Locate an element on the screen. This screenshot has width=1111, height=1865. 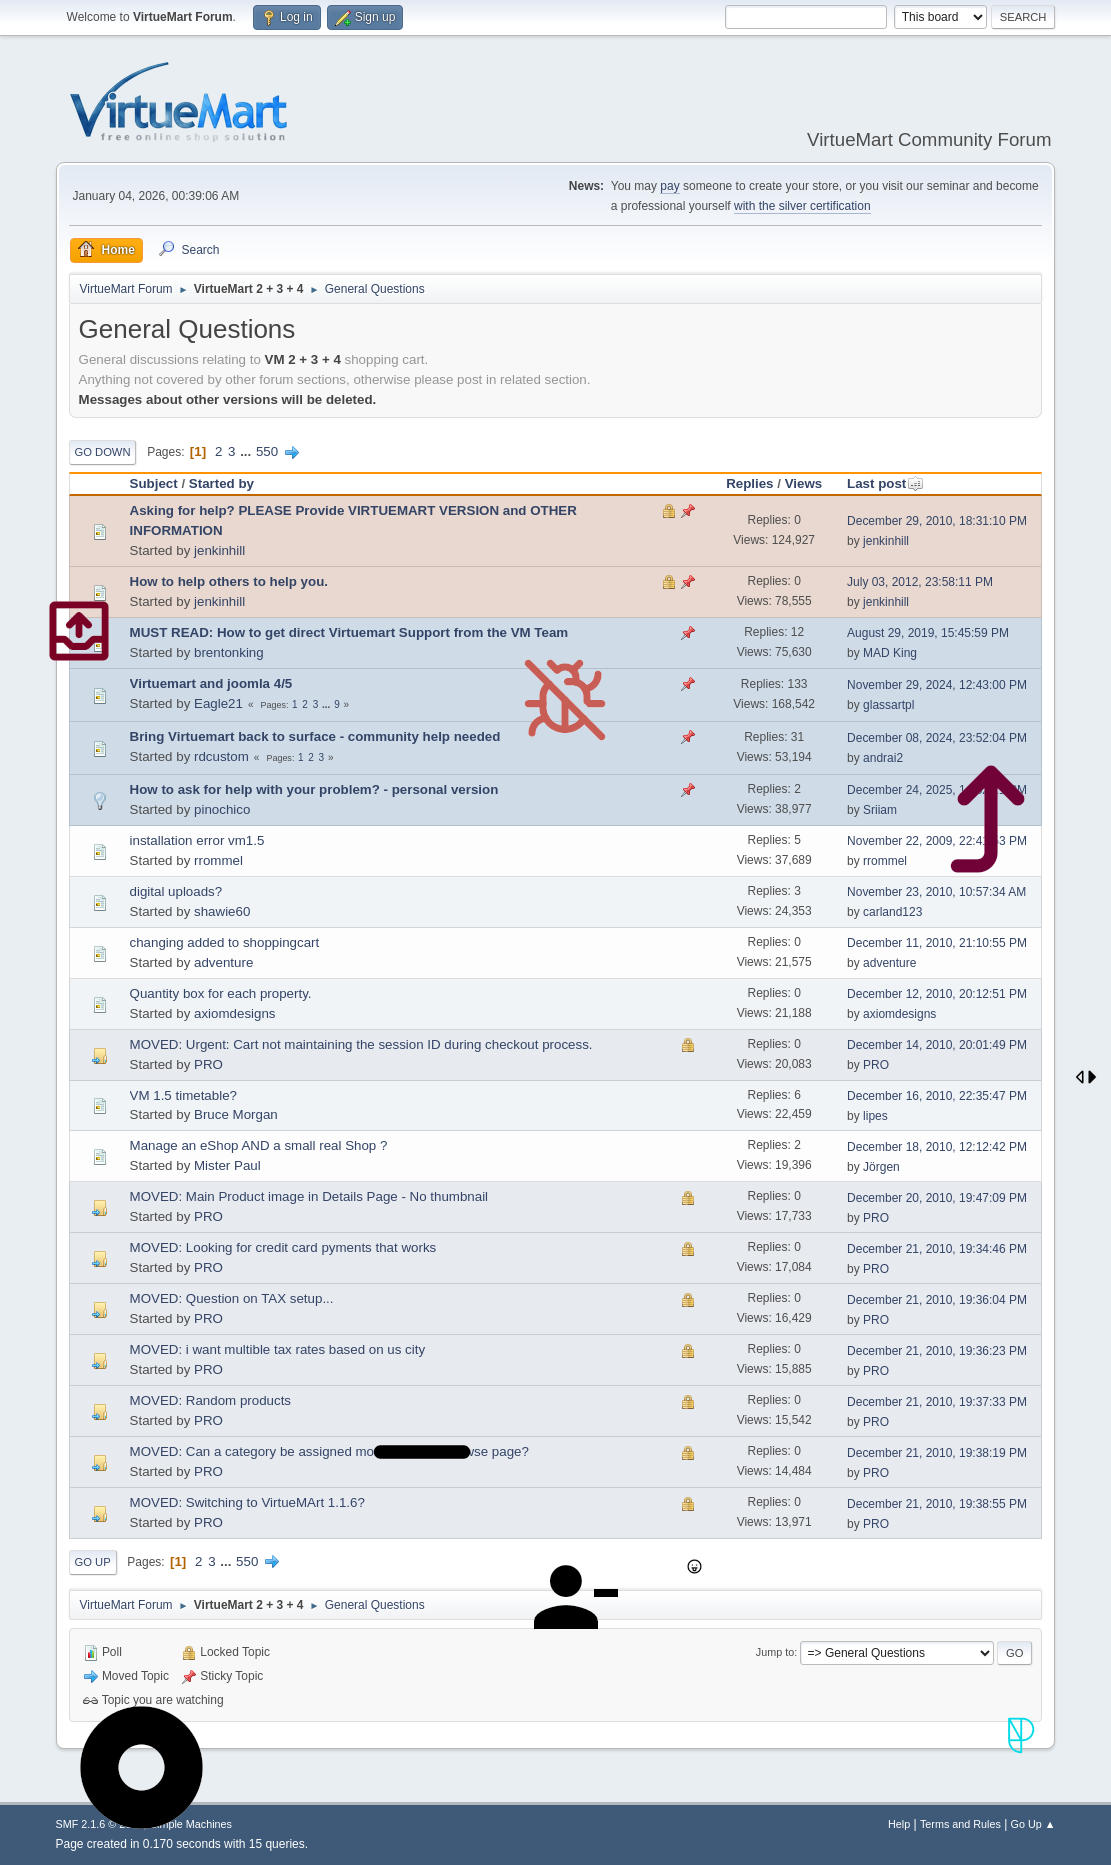
phosphor icons logo is located at coordinates (1018, 1733).